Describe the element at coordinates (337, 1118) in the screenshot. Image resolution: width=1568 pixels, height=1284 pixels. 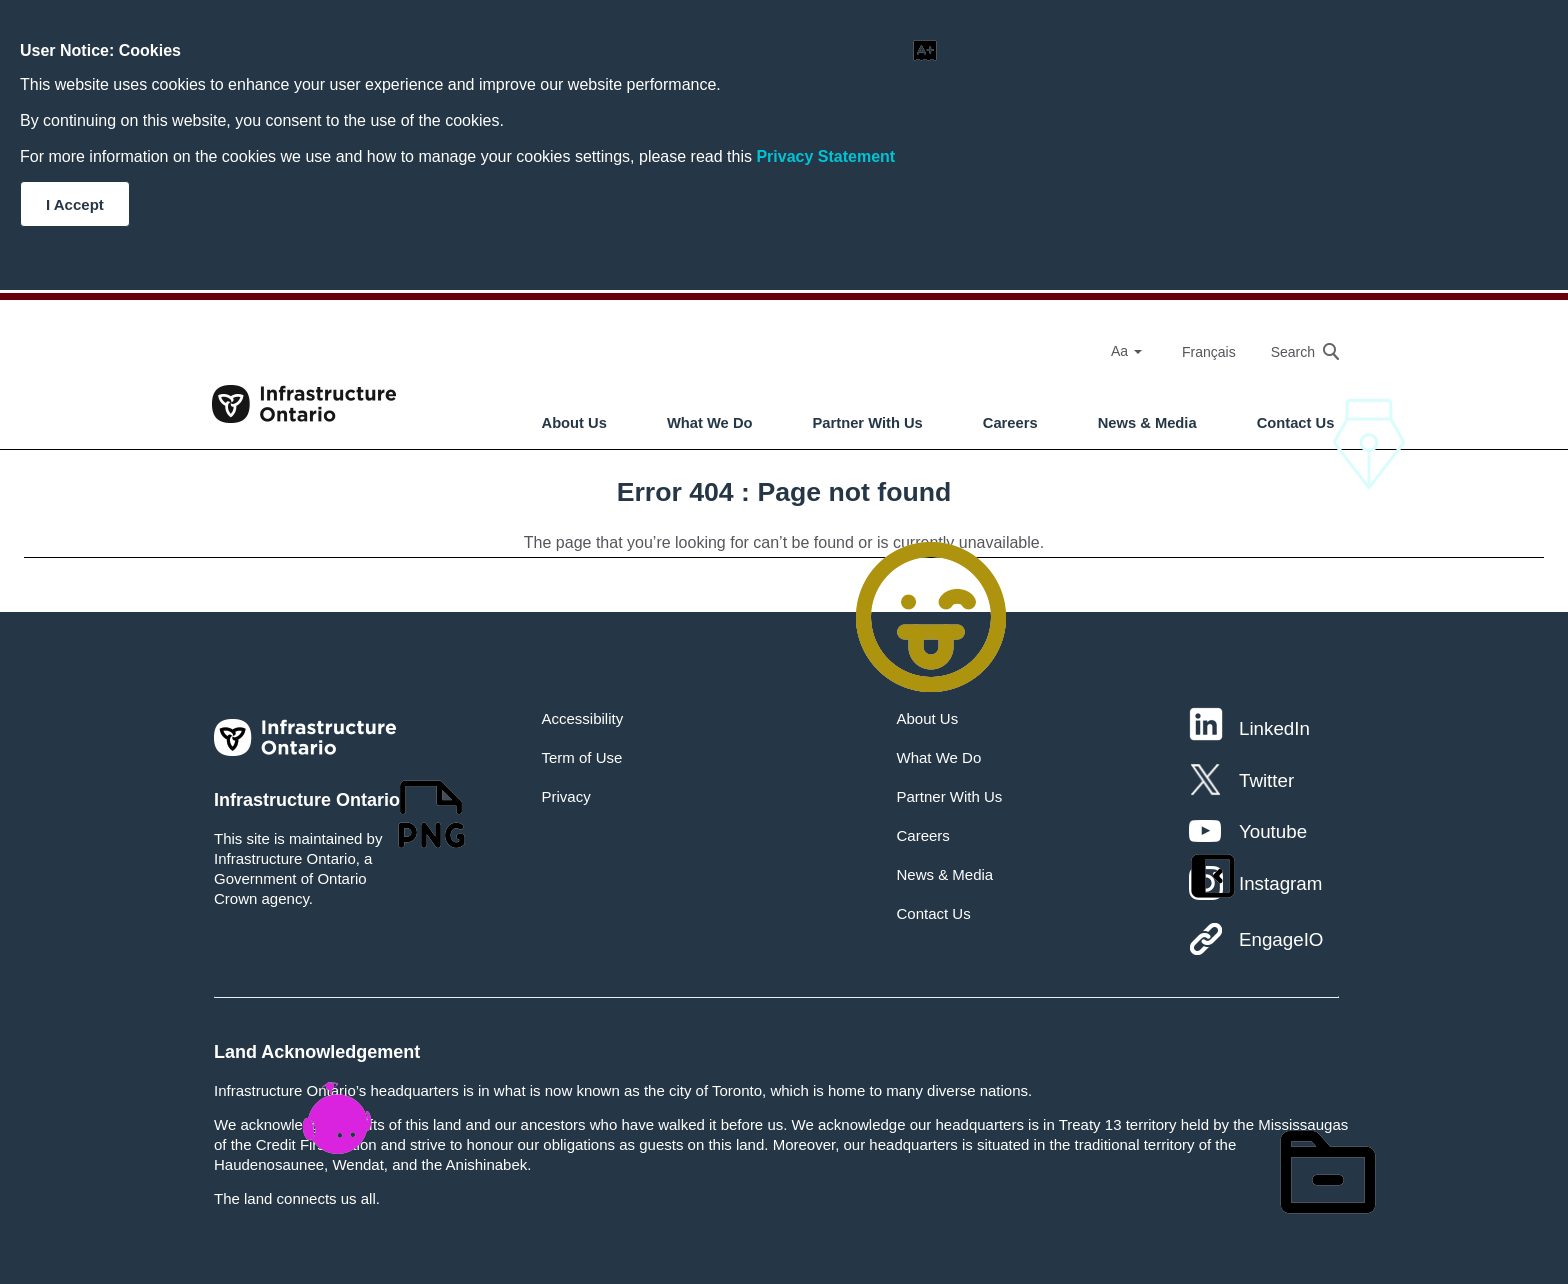
I see `ionitron mascot logo for ionic framework` at that location.